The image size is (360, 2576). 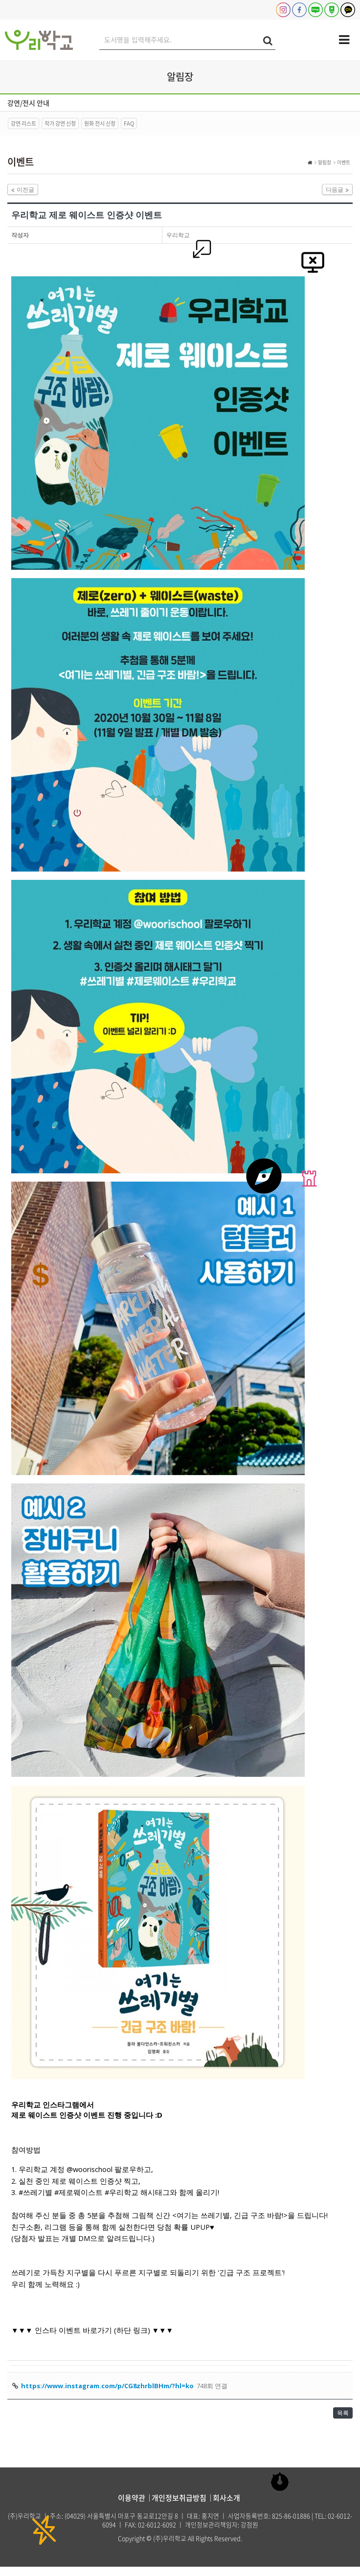 I want to click on locate fire safety equipment, so click(x=236, y=1410).